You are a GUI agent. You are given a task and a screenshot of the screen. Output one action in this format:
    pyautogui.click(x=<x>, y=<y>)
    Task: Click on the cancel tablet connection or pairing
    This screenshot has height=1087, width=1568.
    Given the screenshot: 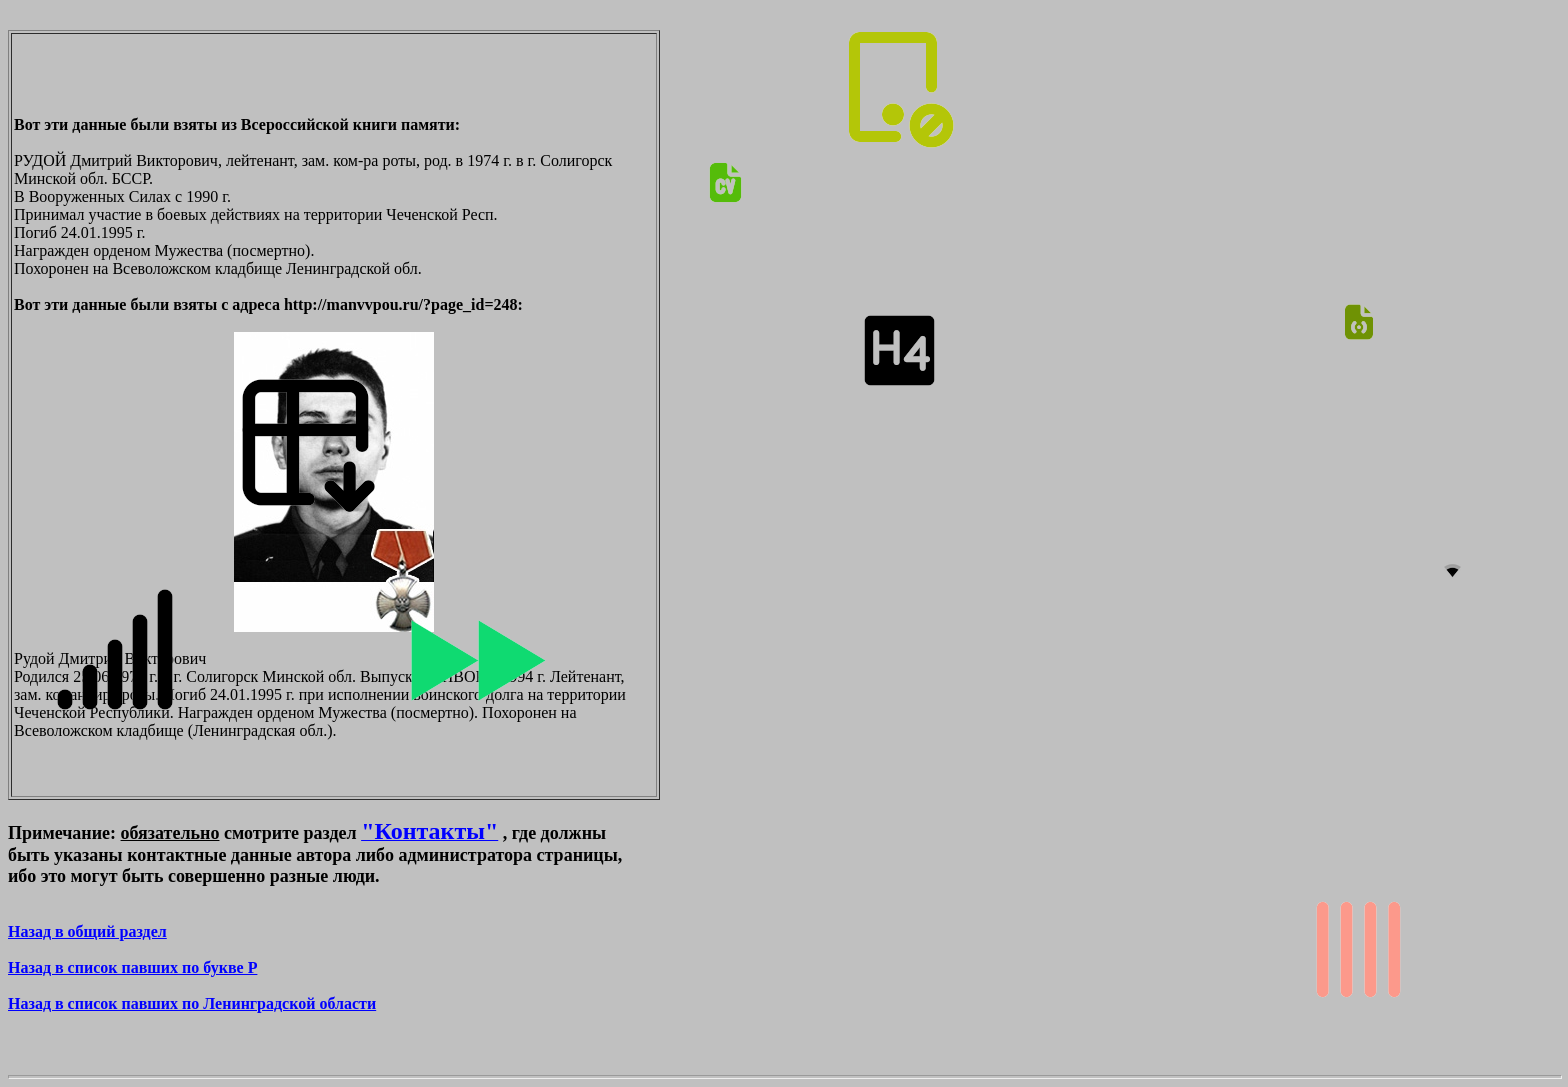 What is the action you would take?
    pyautogui.click(x=893, y=87)
    